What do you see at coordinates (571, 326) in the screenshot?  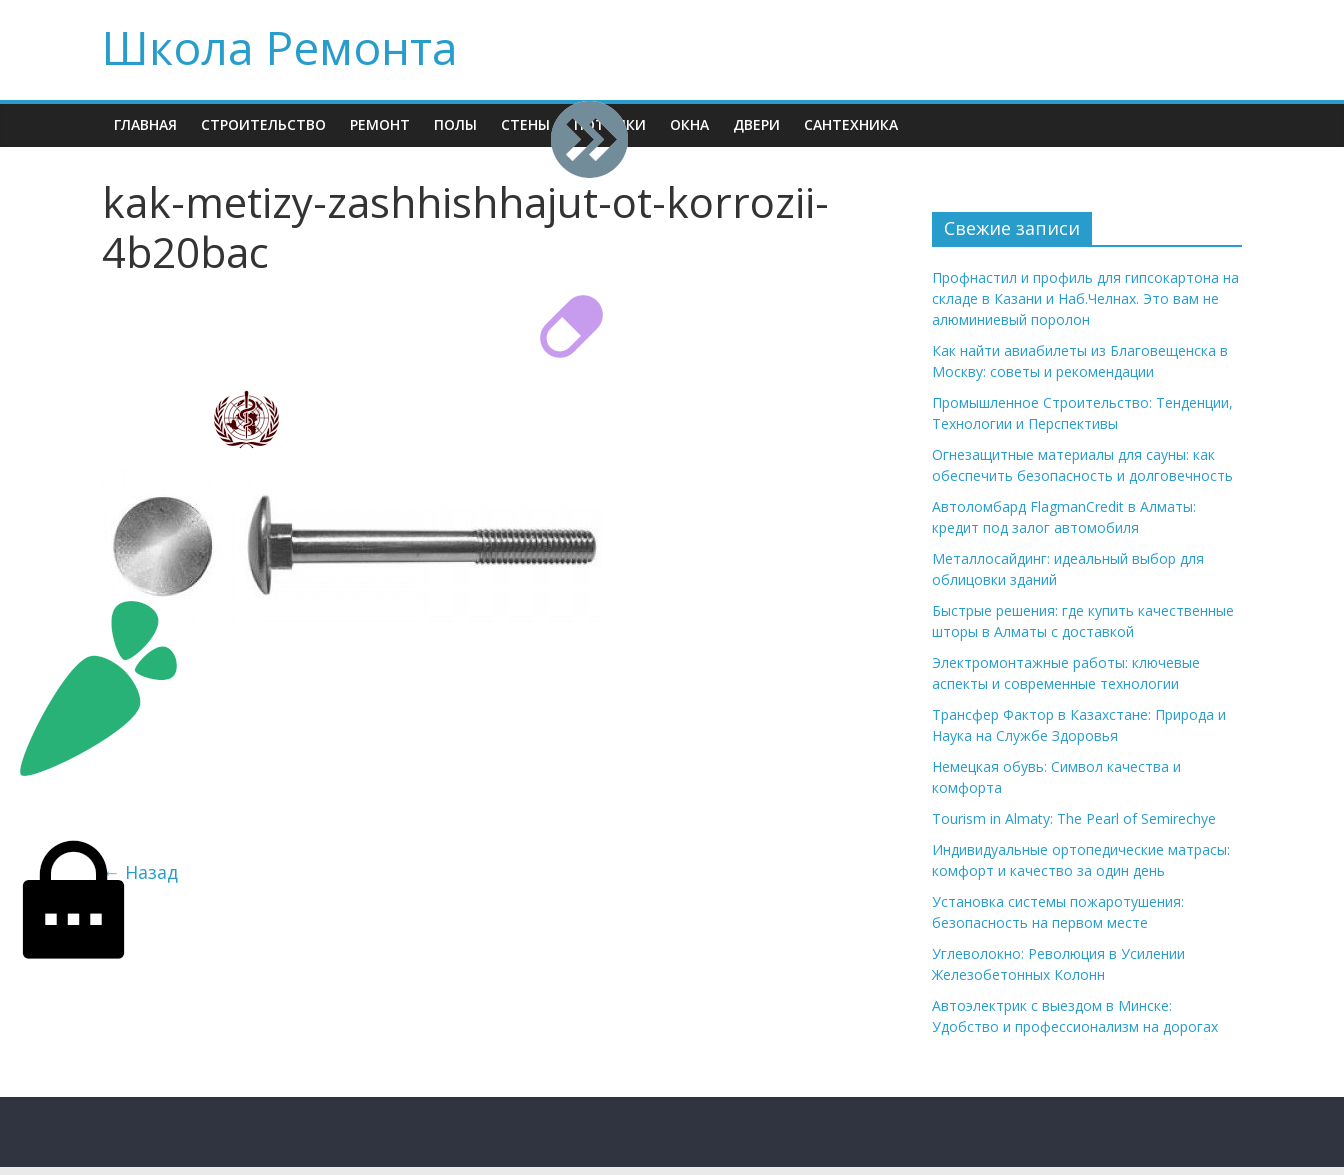 I see `access medication or pharmacy features` at bounding box center [571, 326].